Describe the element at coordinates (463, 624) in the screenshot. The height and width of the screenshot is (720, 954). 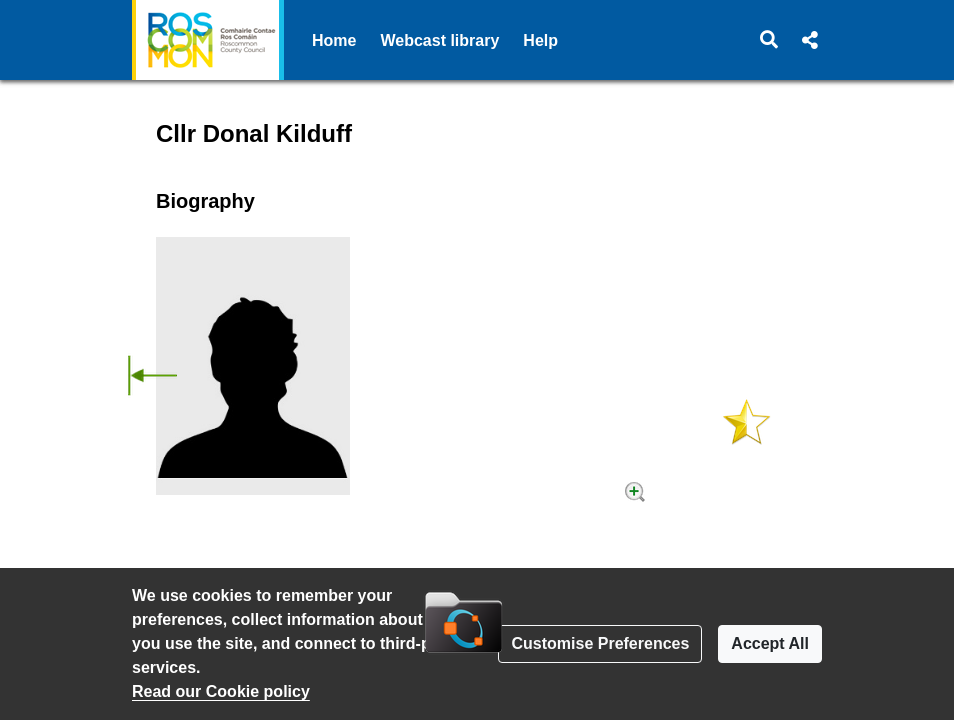
I see `folder for octave programming files` at that location.